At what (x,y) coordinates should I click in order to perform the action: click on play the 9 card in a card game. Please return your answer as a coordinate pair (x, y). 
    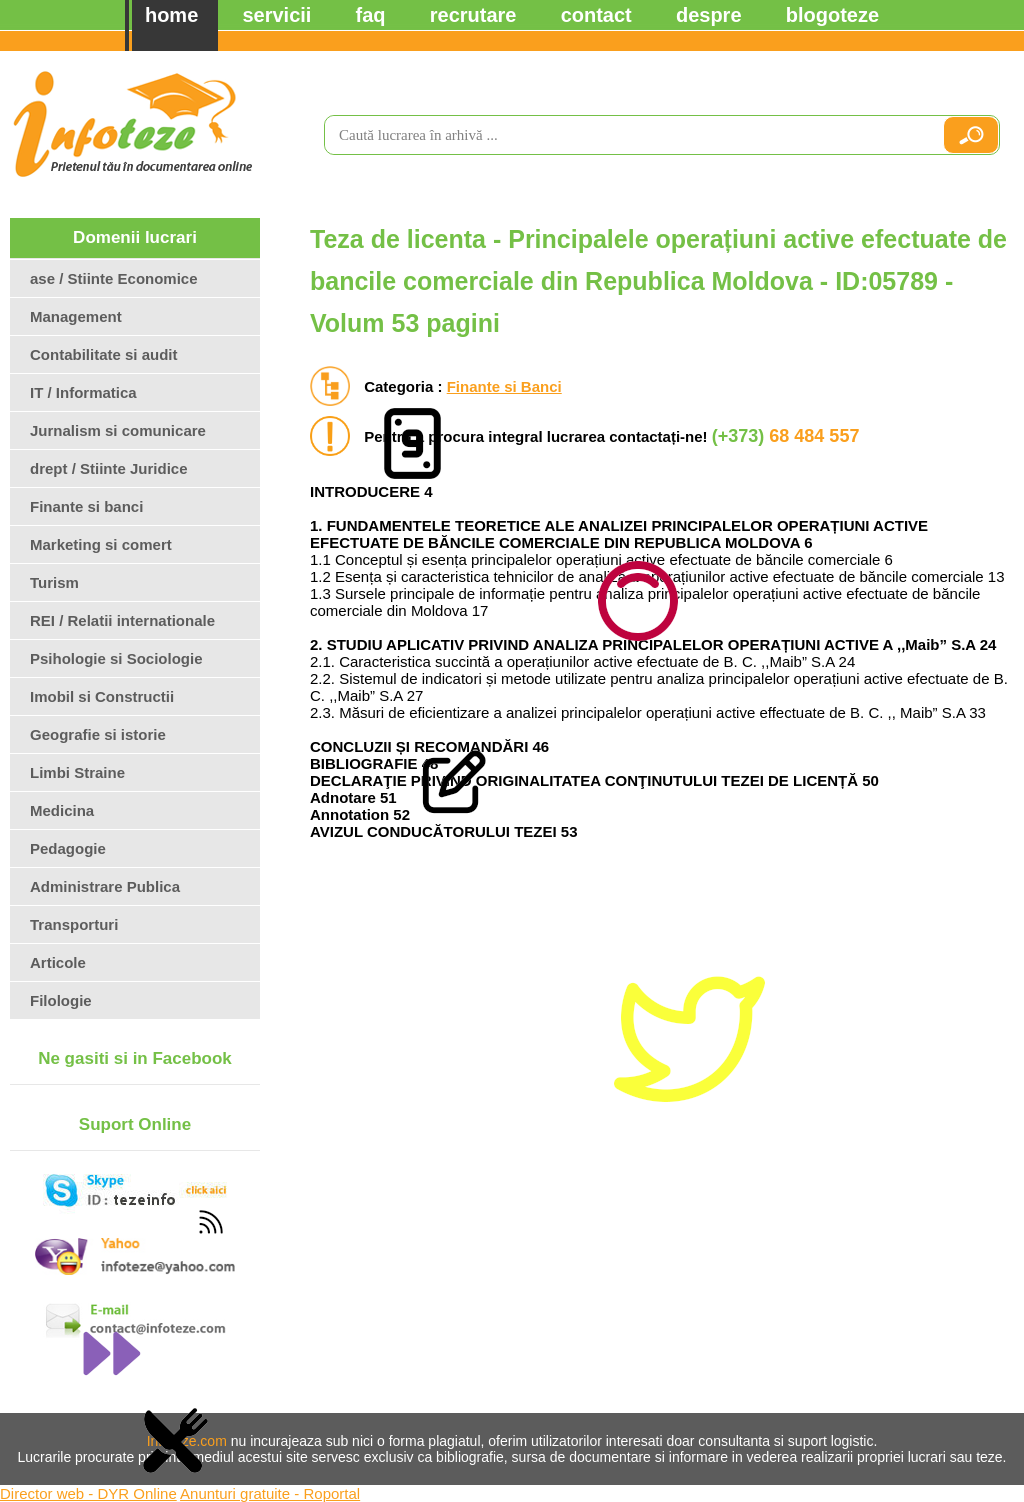
    Looking at the image, I should click on (412, 443).